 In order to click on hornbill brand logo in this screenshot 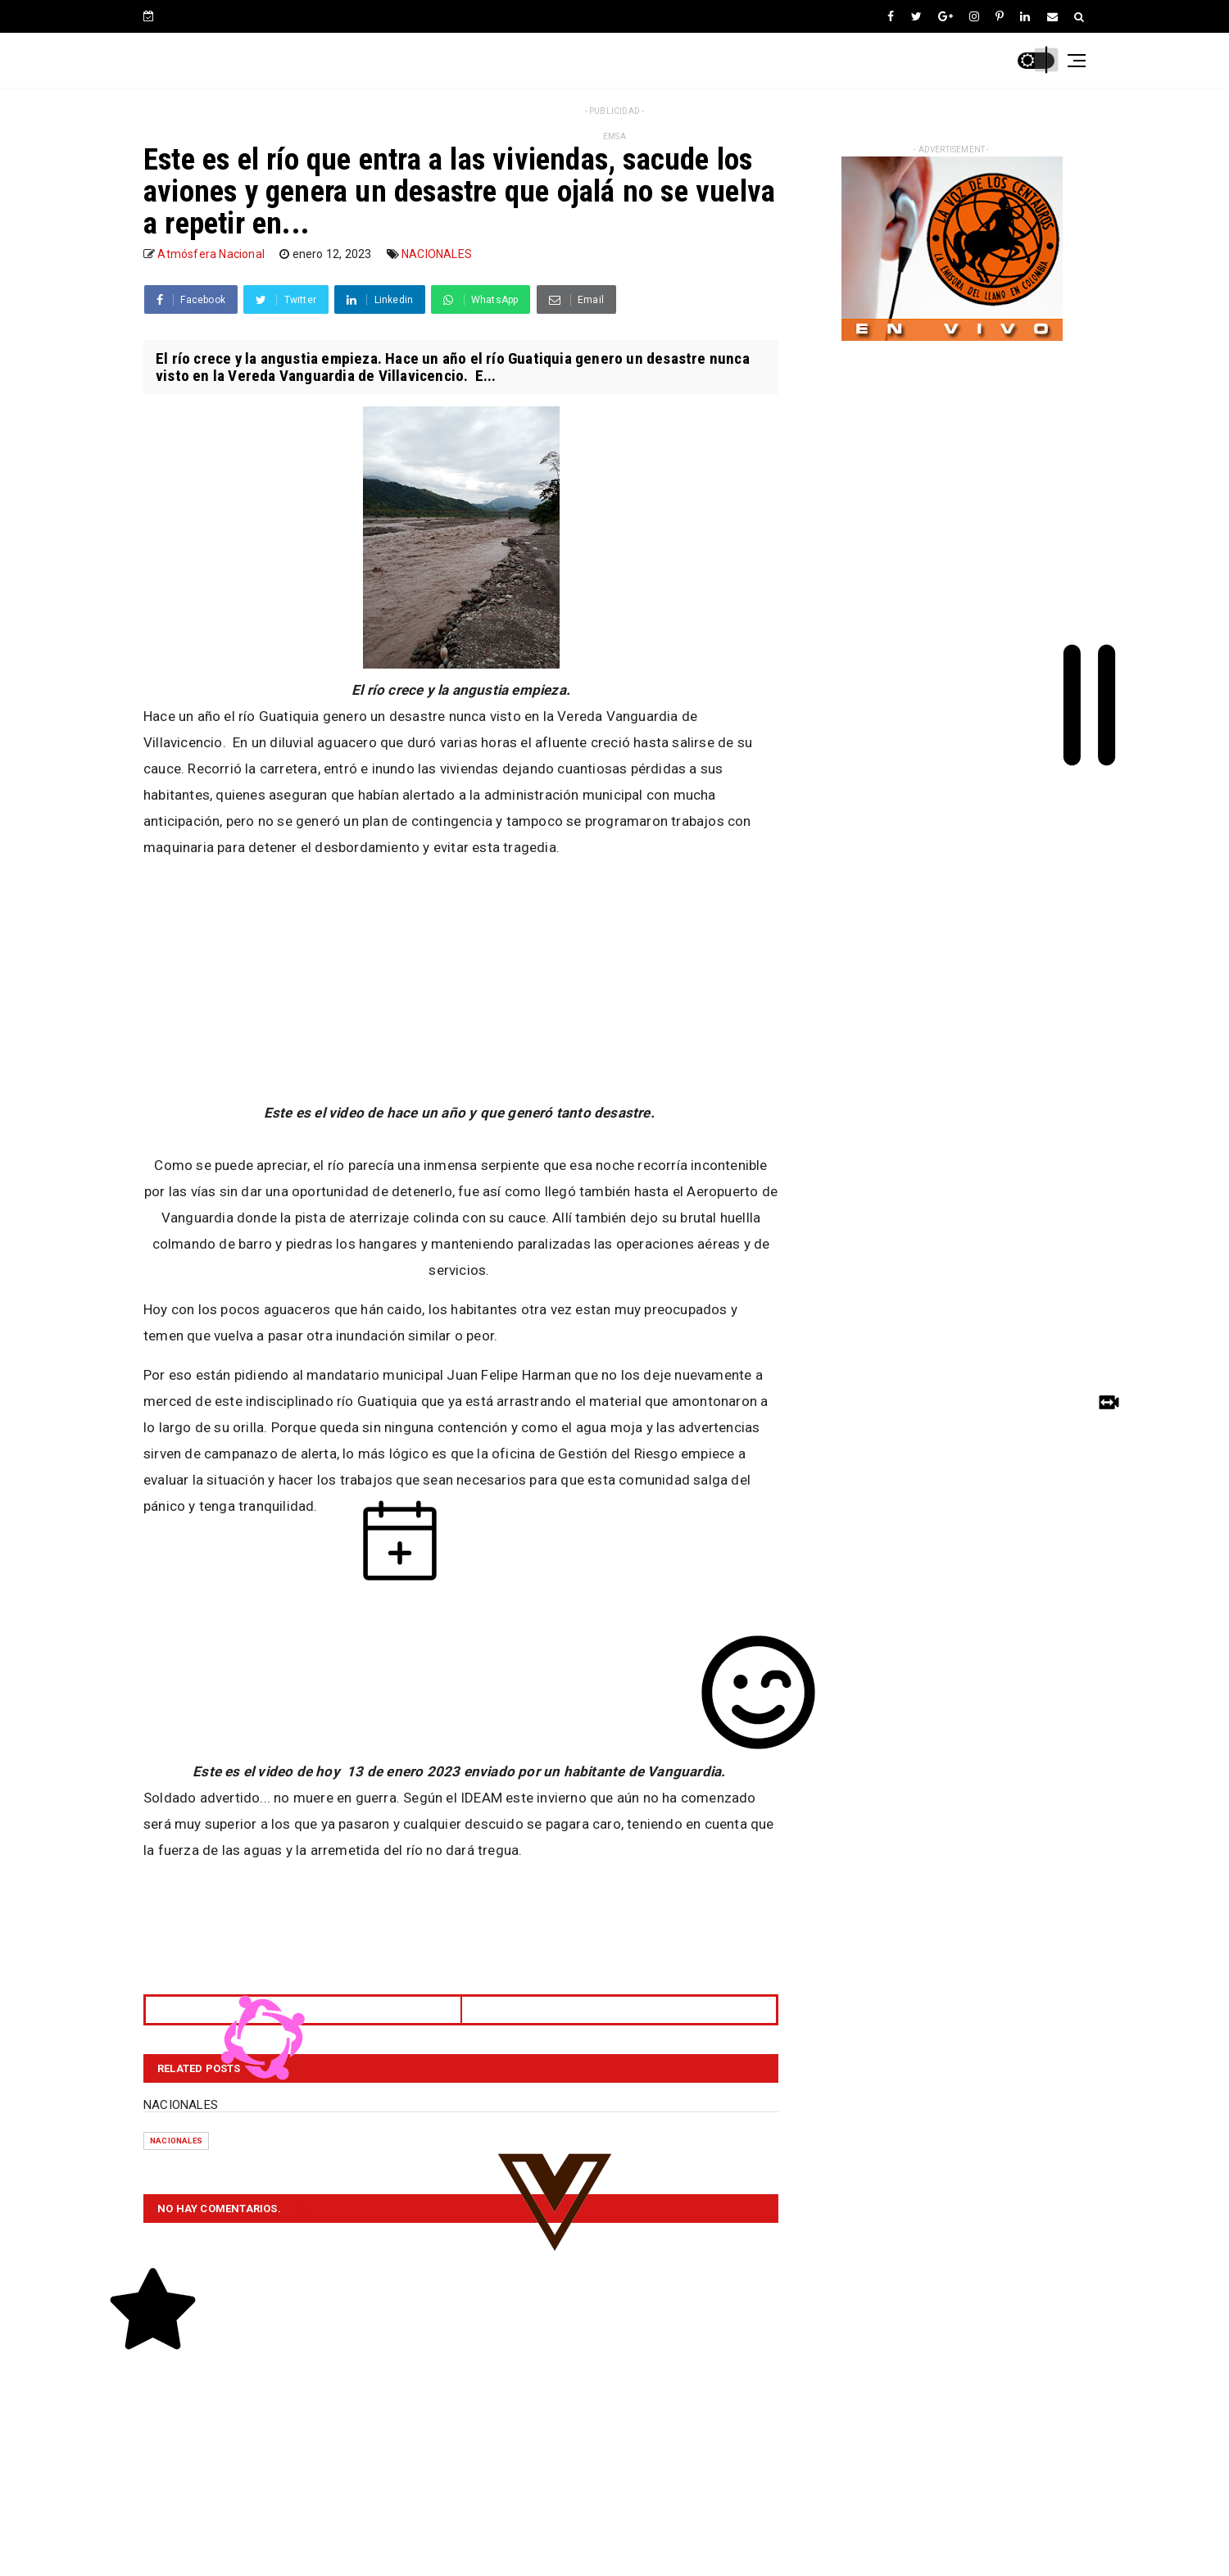, I will do `click(263, 2038)`.